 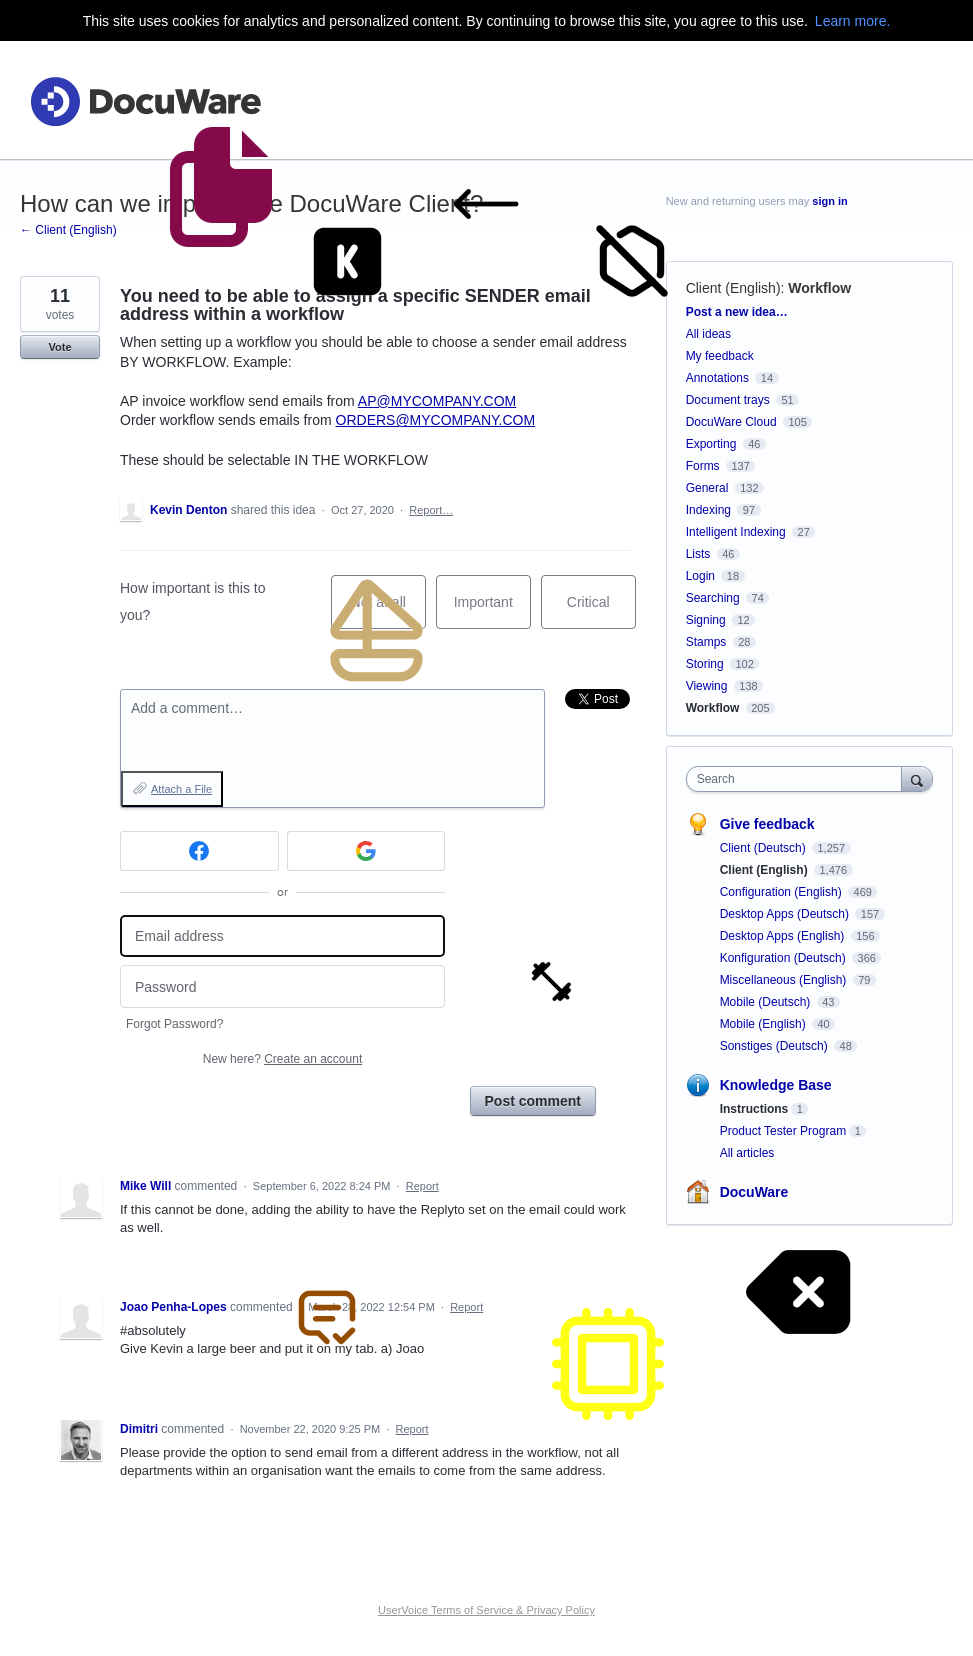 What do you see at coordinates (486, 204) in the screenshot?
I see `go back to the previous screen` at bounding box center [486, 204].